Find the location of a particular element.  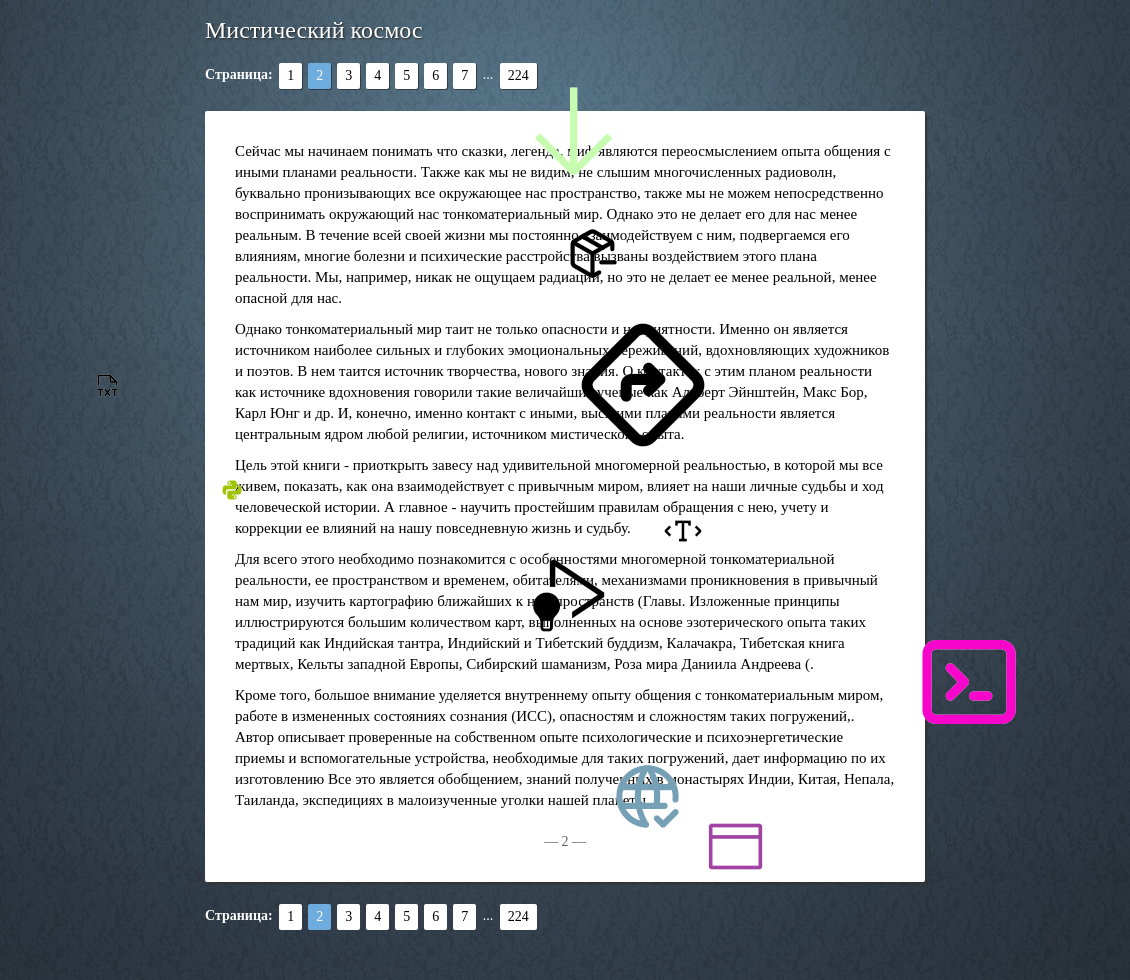

open in a new window is located at coordinates (735, 846).